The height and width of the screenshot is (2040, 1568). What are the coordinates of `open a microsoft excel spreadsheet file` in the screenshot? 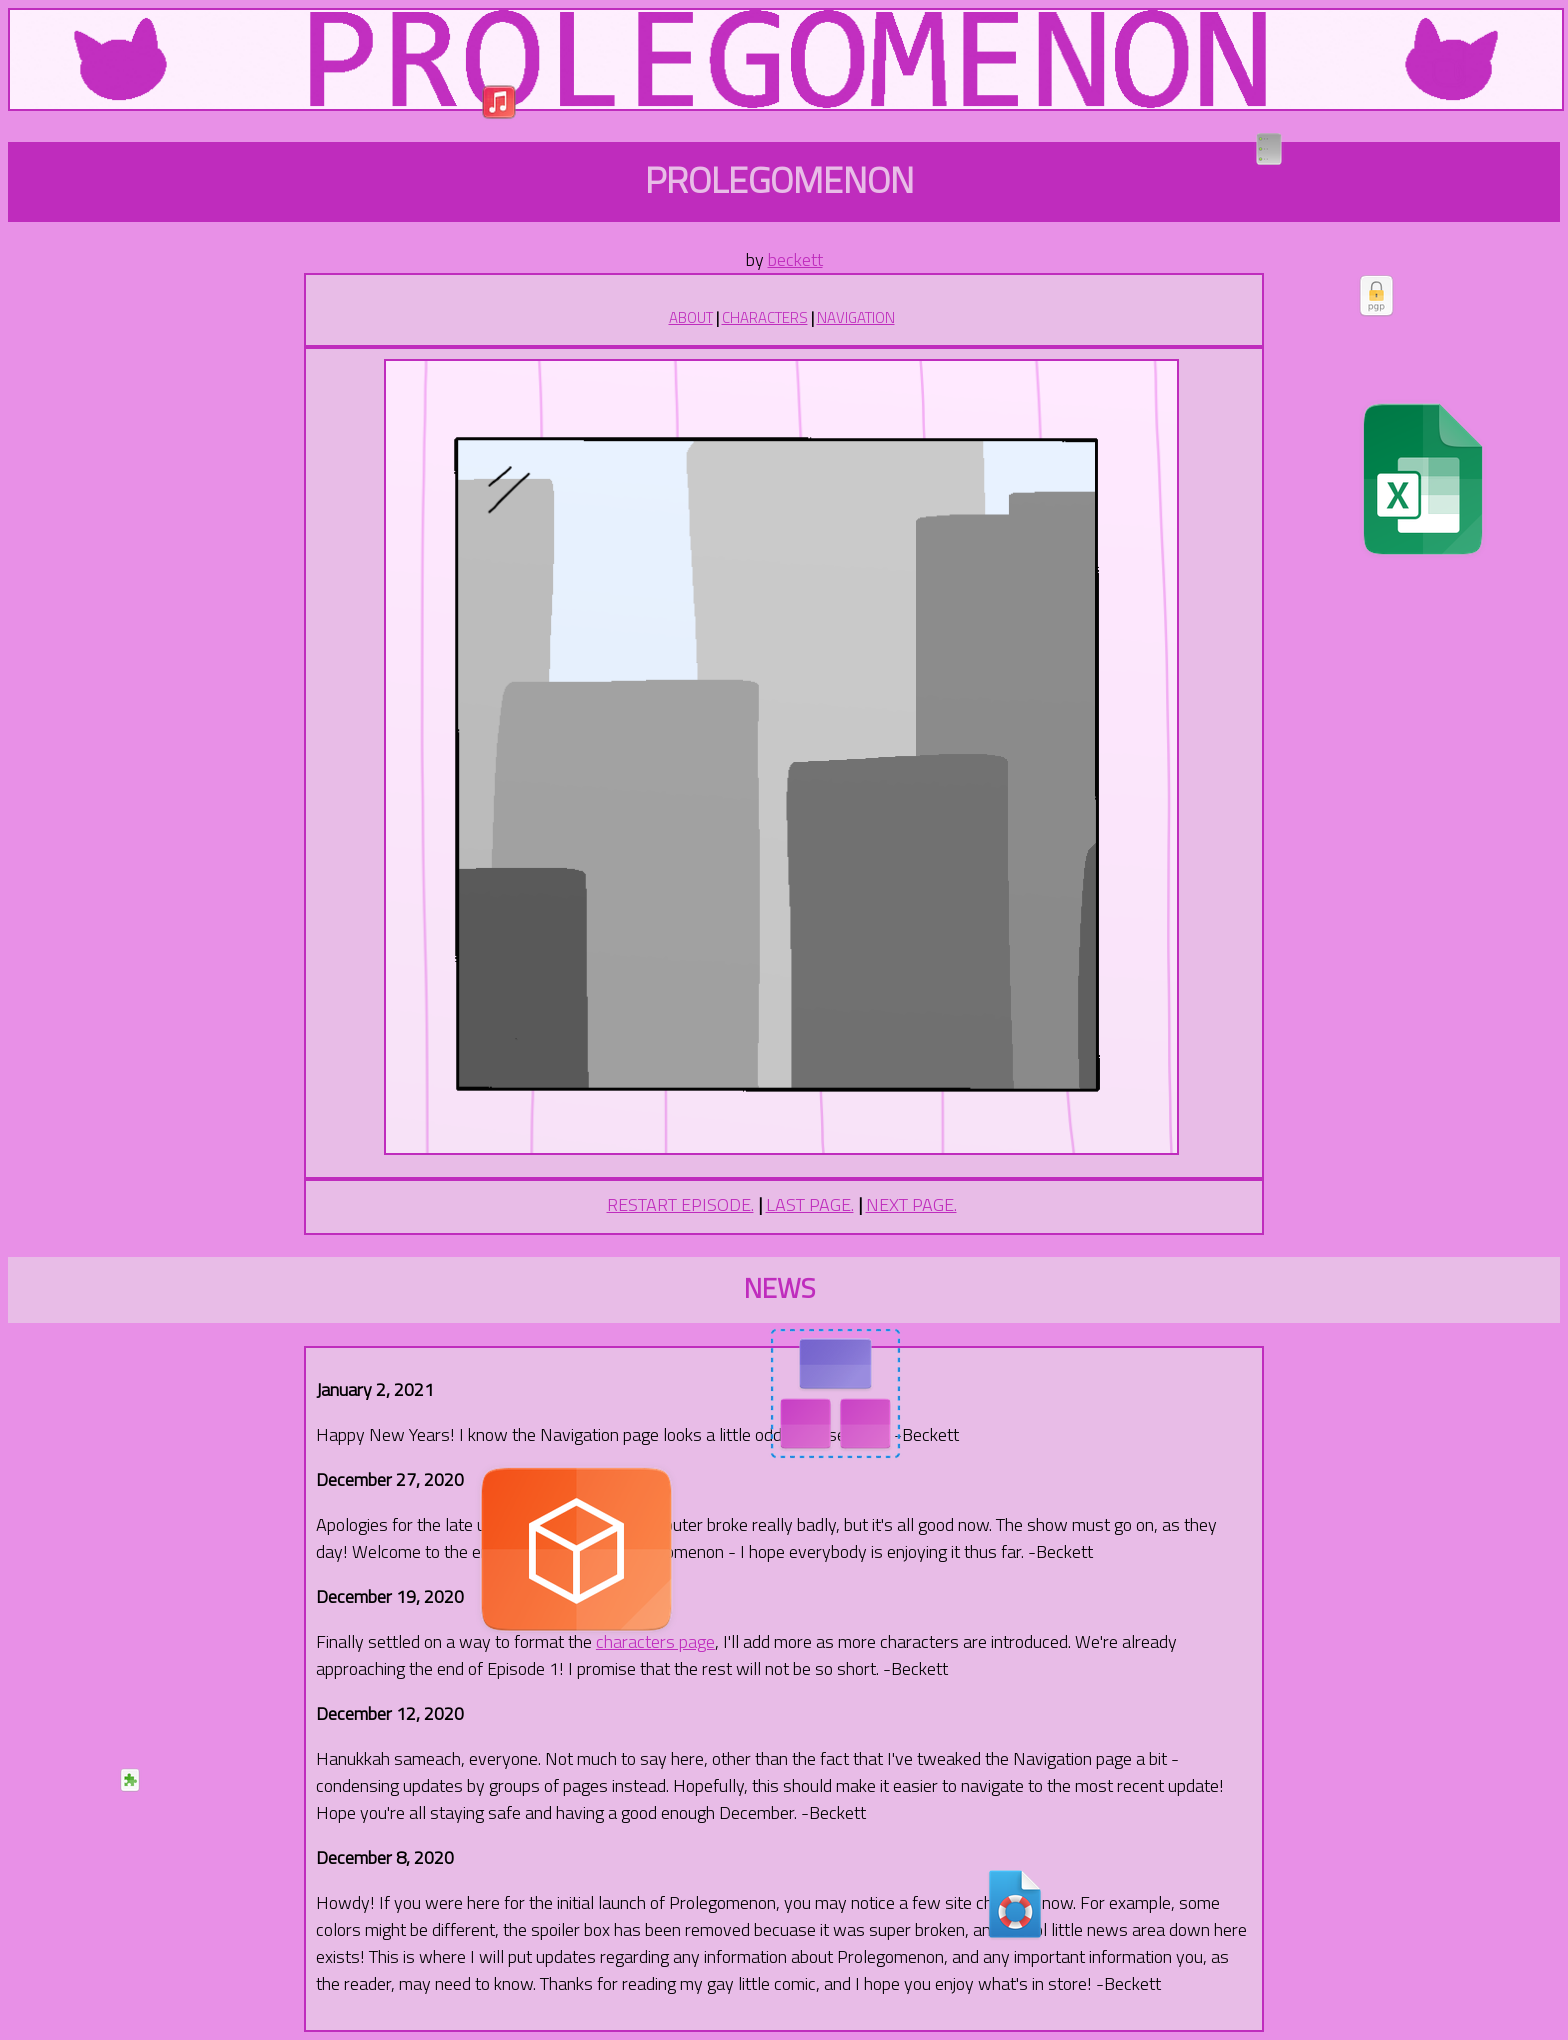 It's located at (1423, 479).